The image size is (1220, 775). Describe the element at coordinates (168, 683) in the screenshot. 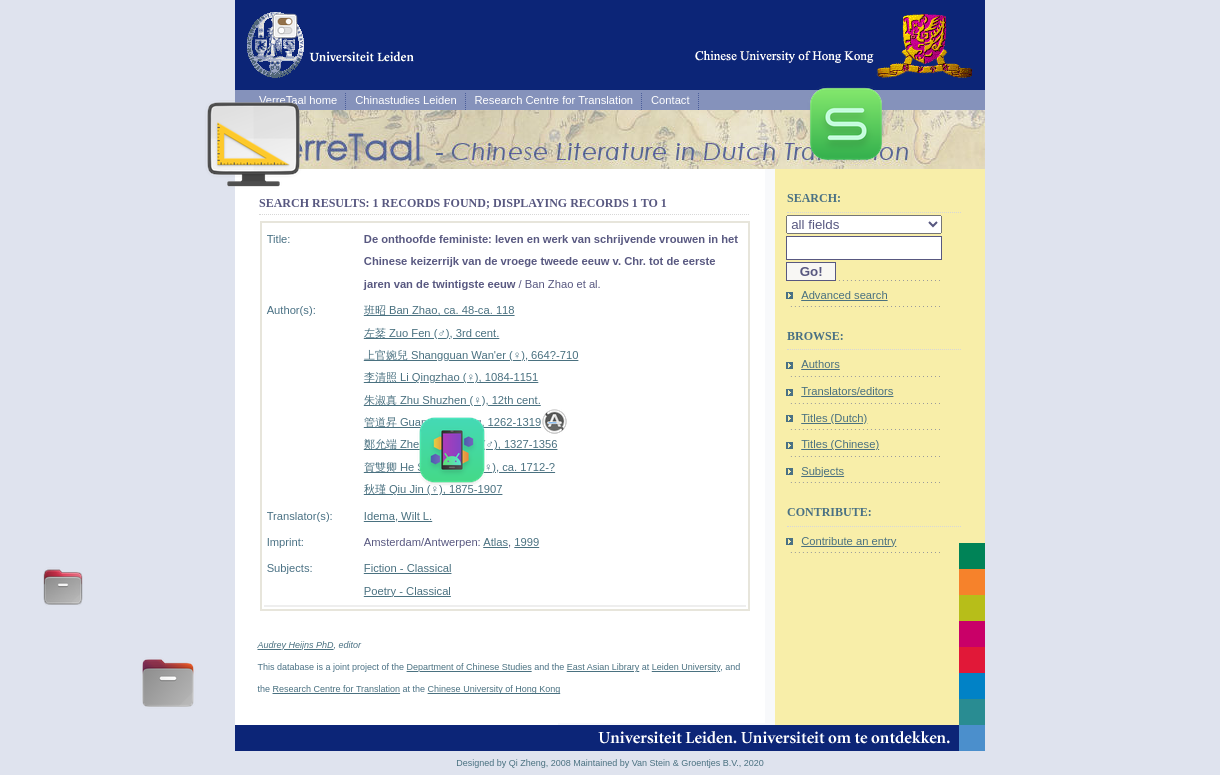

I see `open the file manager application` at that location.